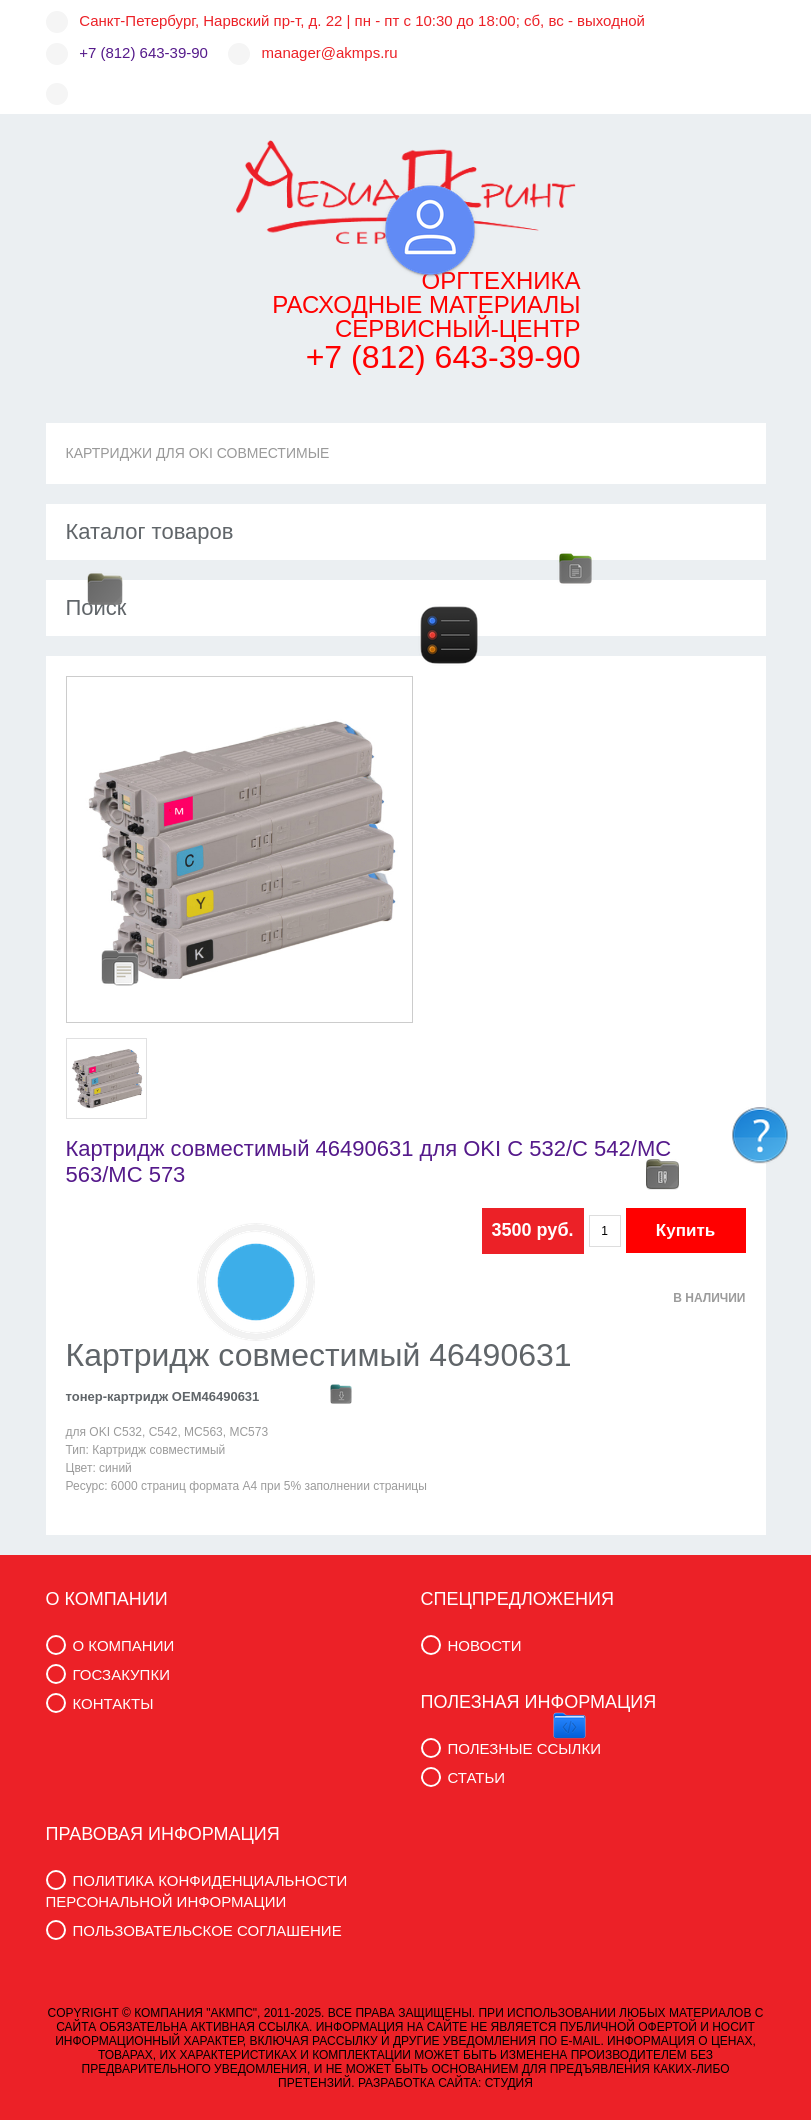  I want to click on indicates an active process or task in progress, so click(256, 1282).